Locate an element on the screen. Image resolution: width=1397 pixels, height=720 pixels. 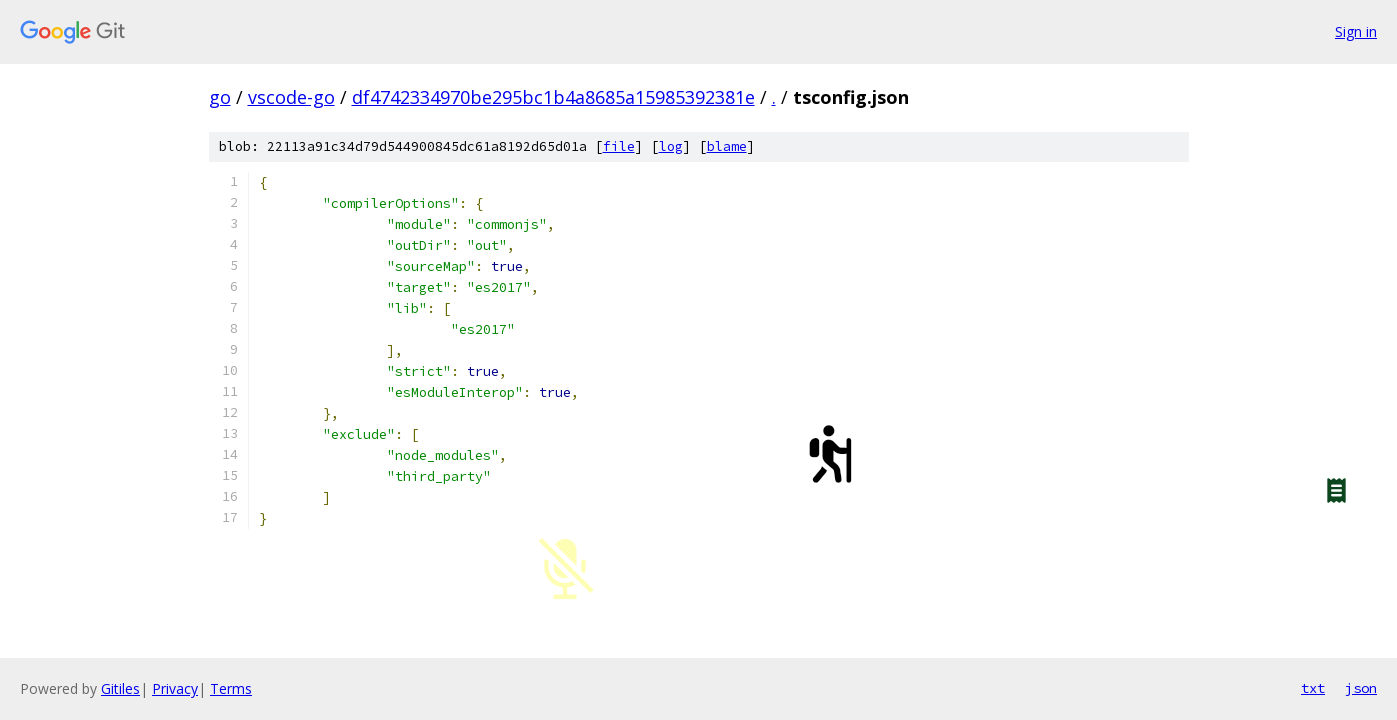
access hiking trails or outdoor activities is located at coordinates (832, 454).